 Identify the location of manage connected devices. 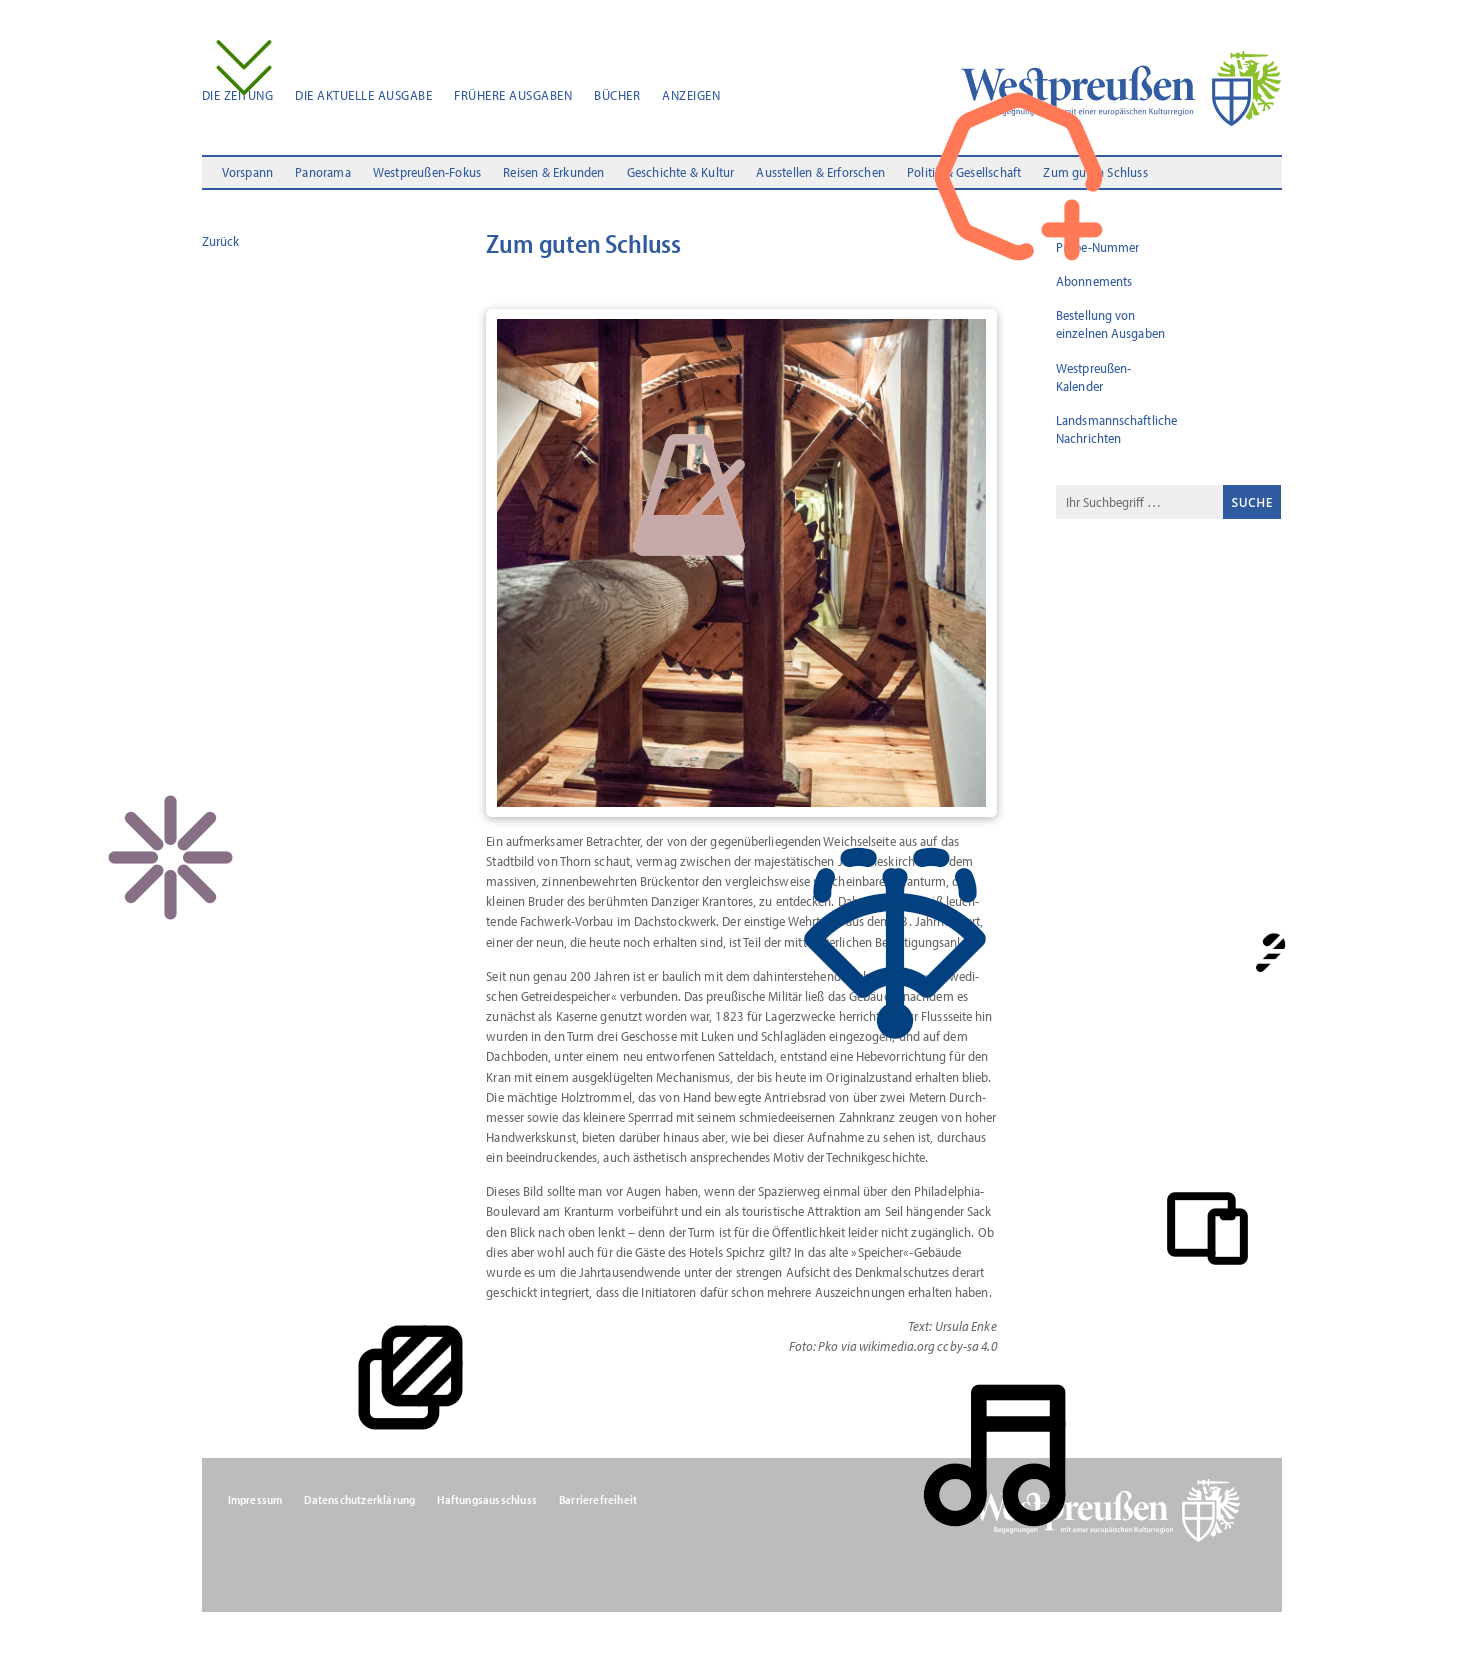
(1207, 1228).